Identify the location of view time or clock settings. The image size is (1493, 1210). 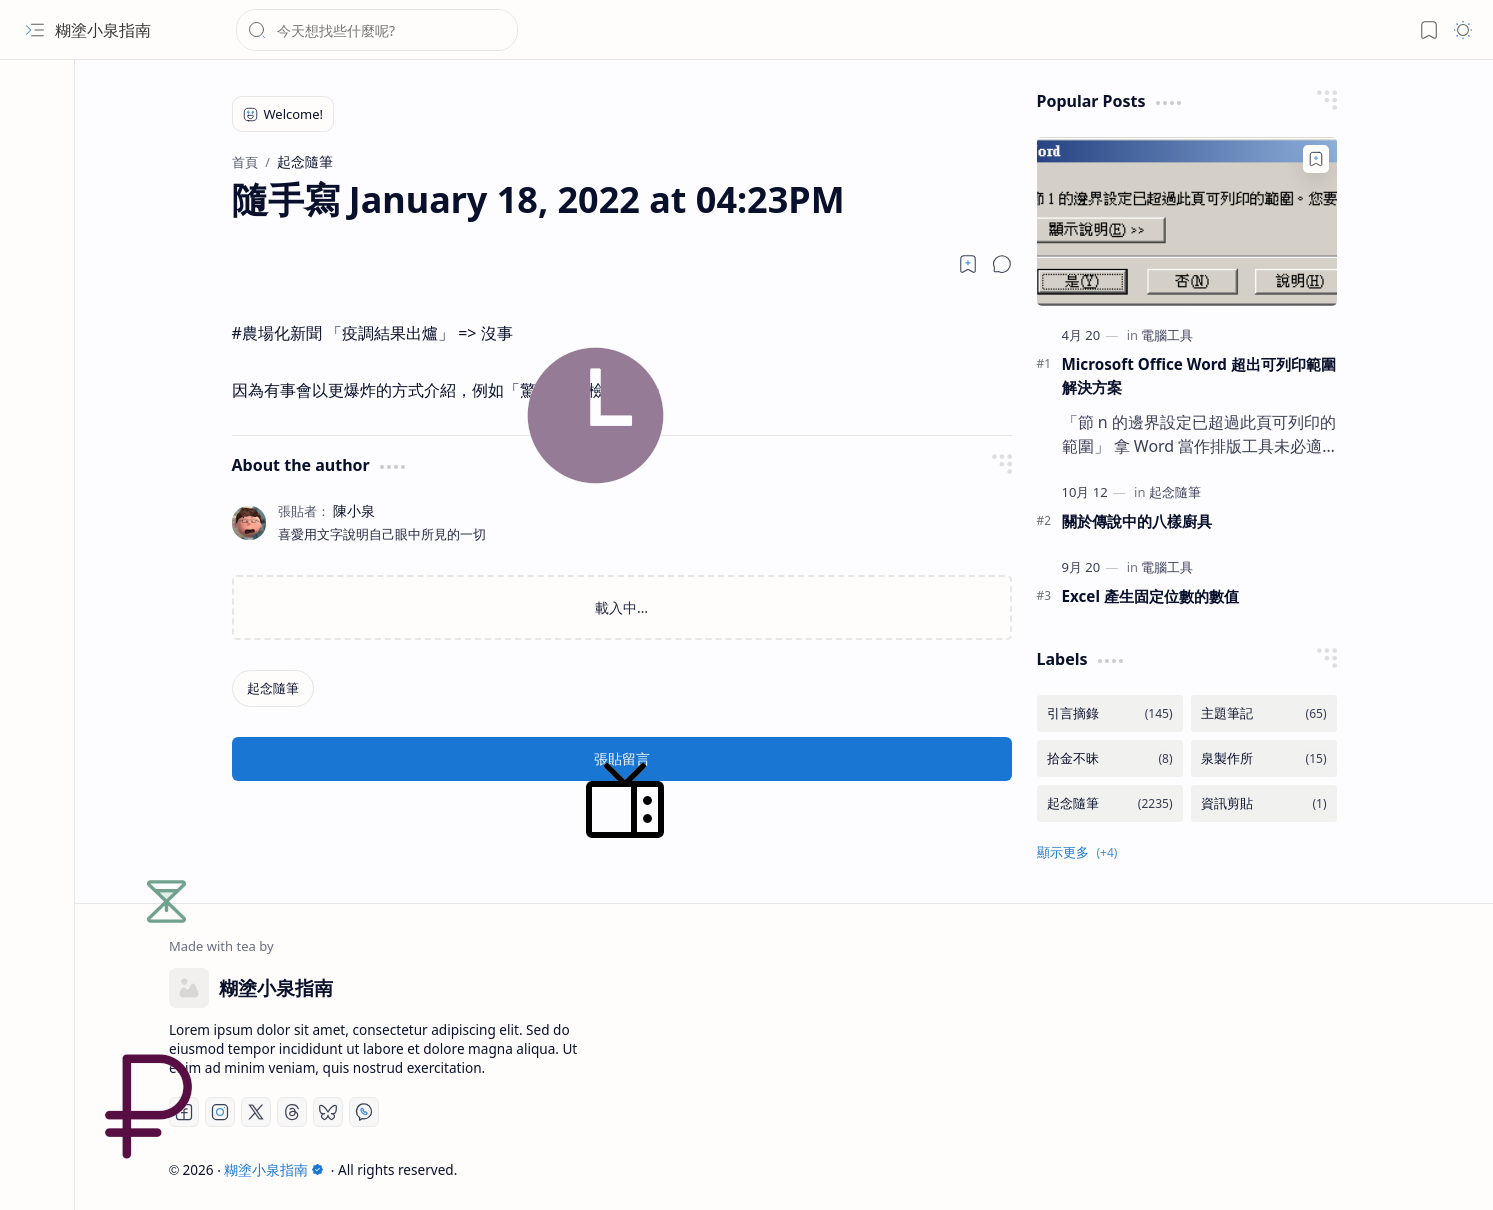
(595, 415).